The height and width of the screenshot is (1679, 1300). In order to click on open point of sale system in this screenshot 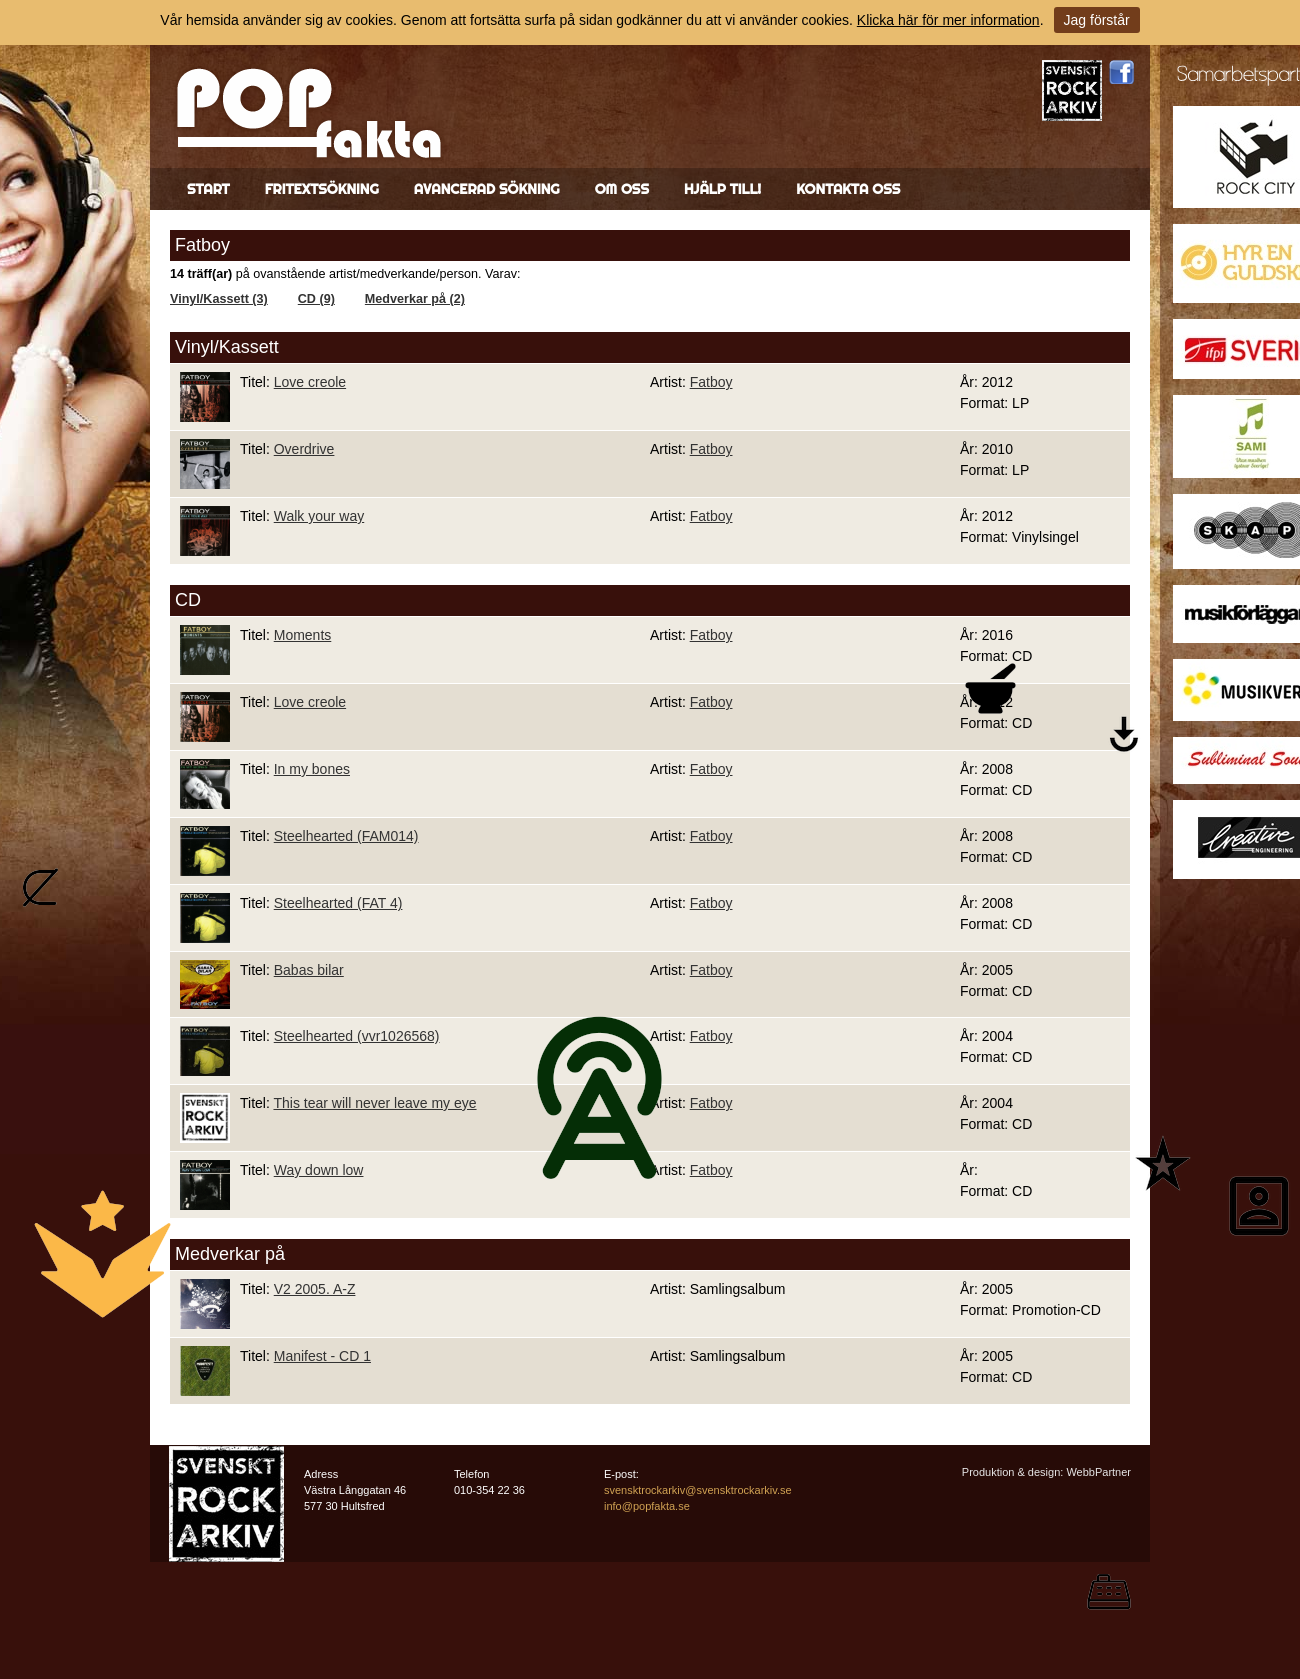, I will do `click(1109, 1594)`.